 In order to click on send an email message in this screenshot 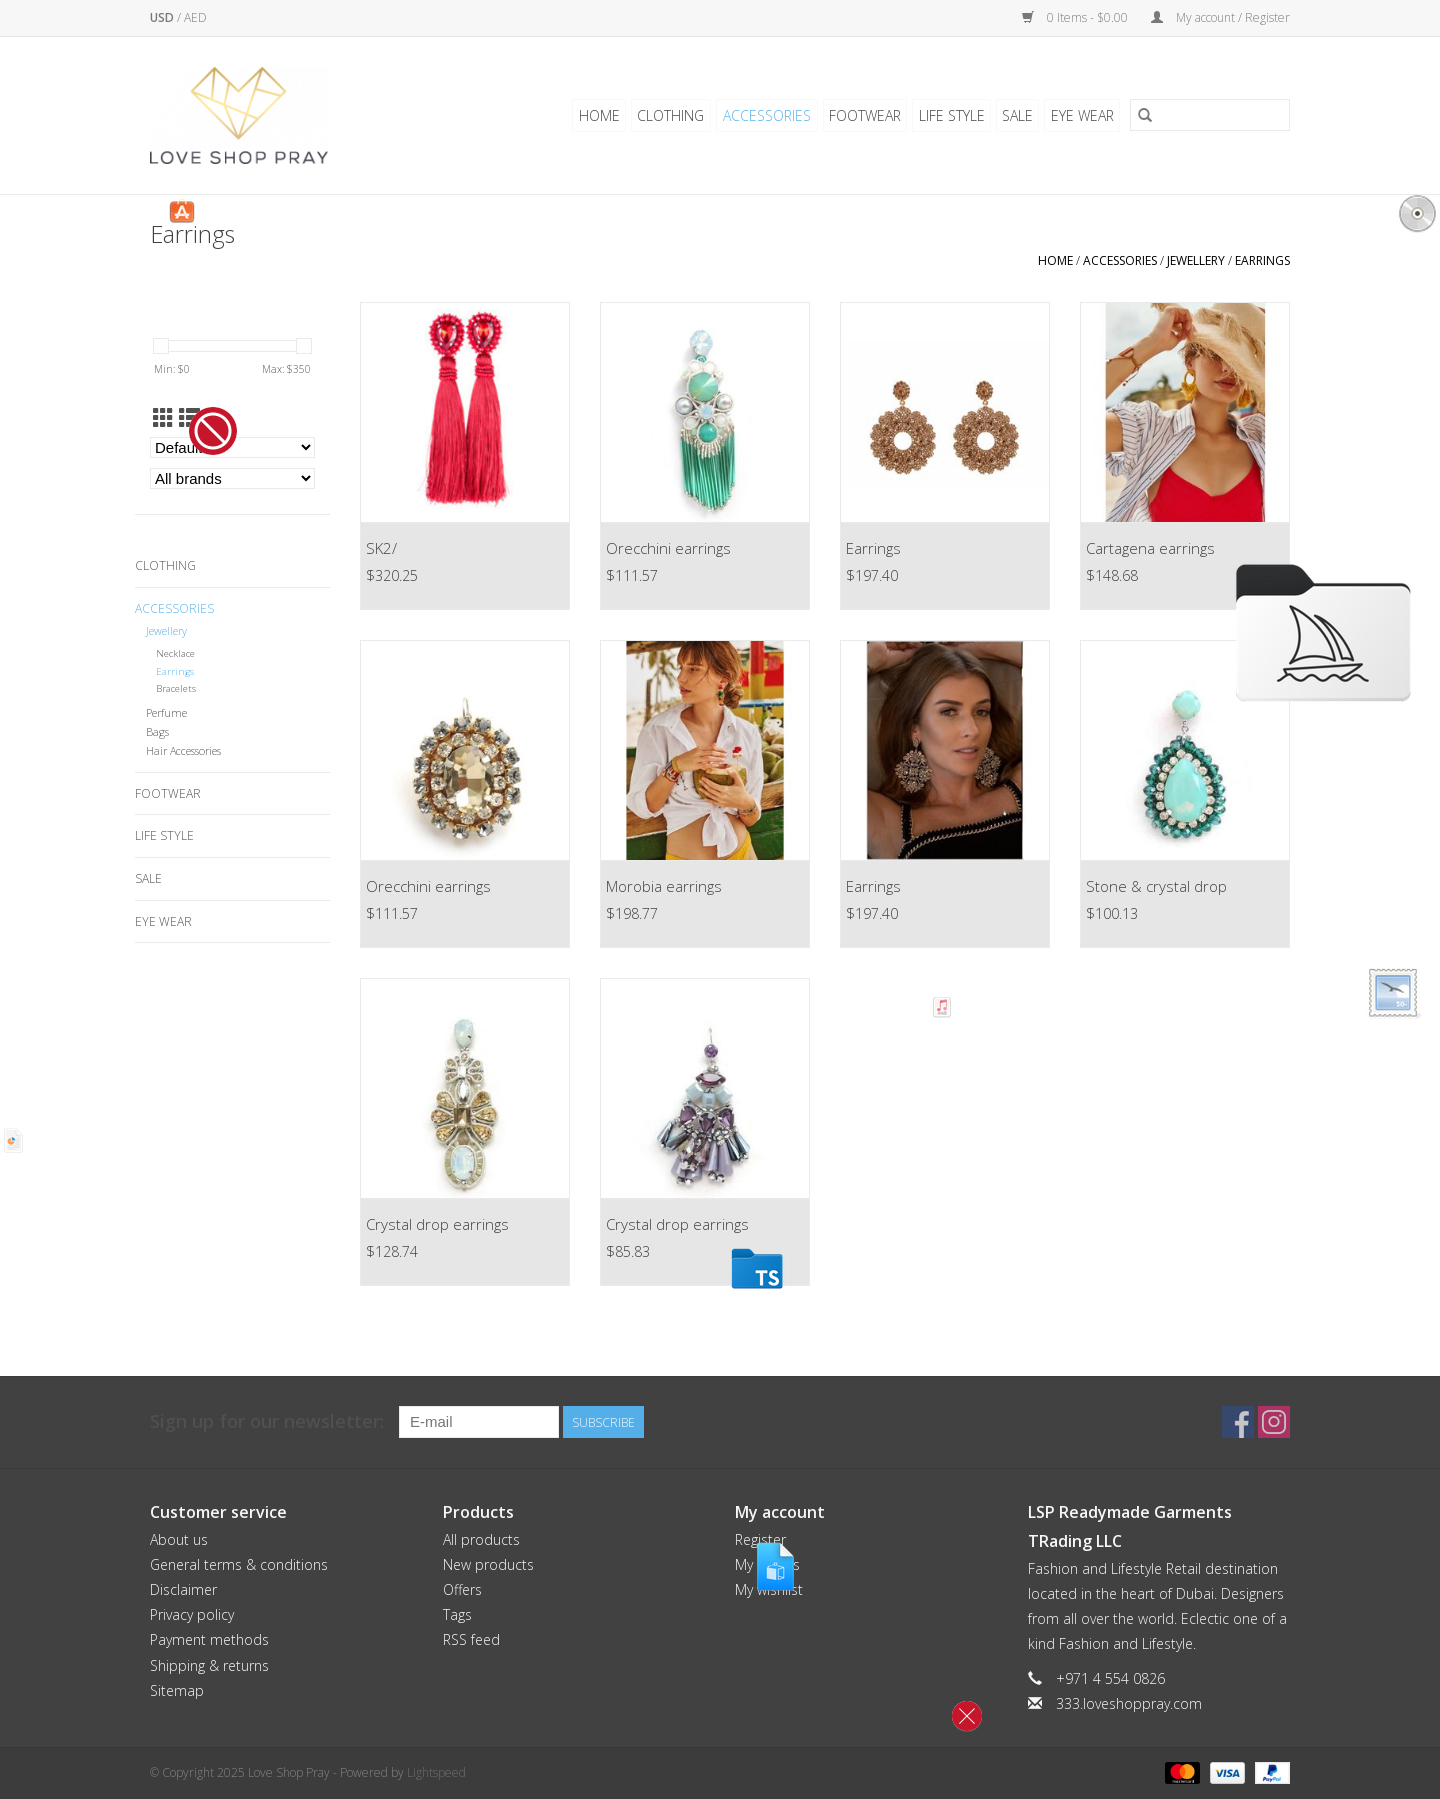, I will do `click(1393, 994)`.